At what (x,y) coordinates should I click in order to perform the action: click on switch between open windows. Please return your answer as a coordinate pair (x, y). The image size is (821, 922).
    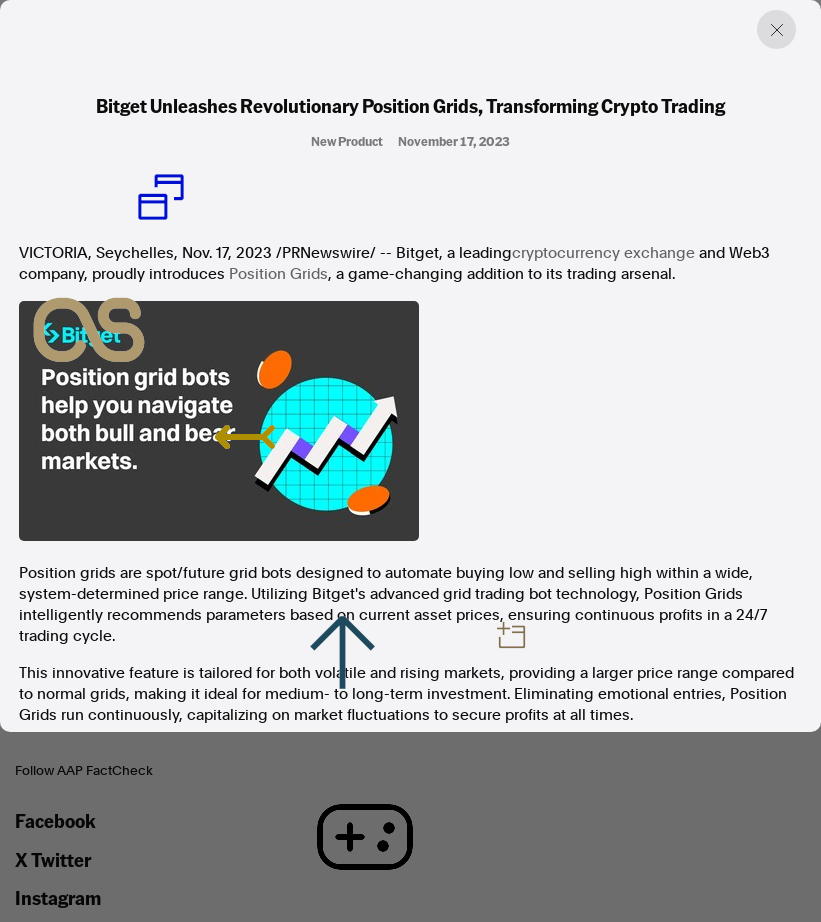
    Looking at the image, I should click on (161, 197).